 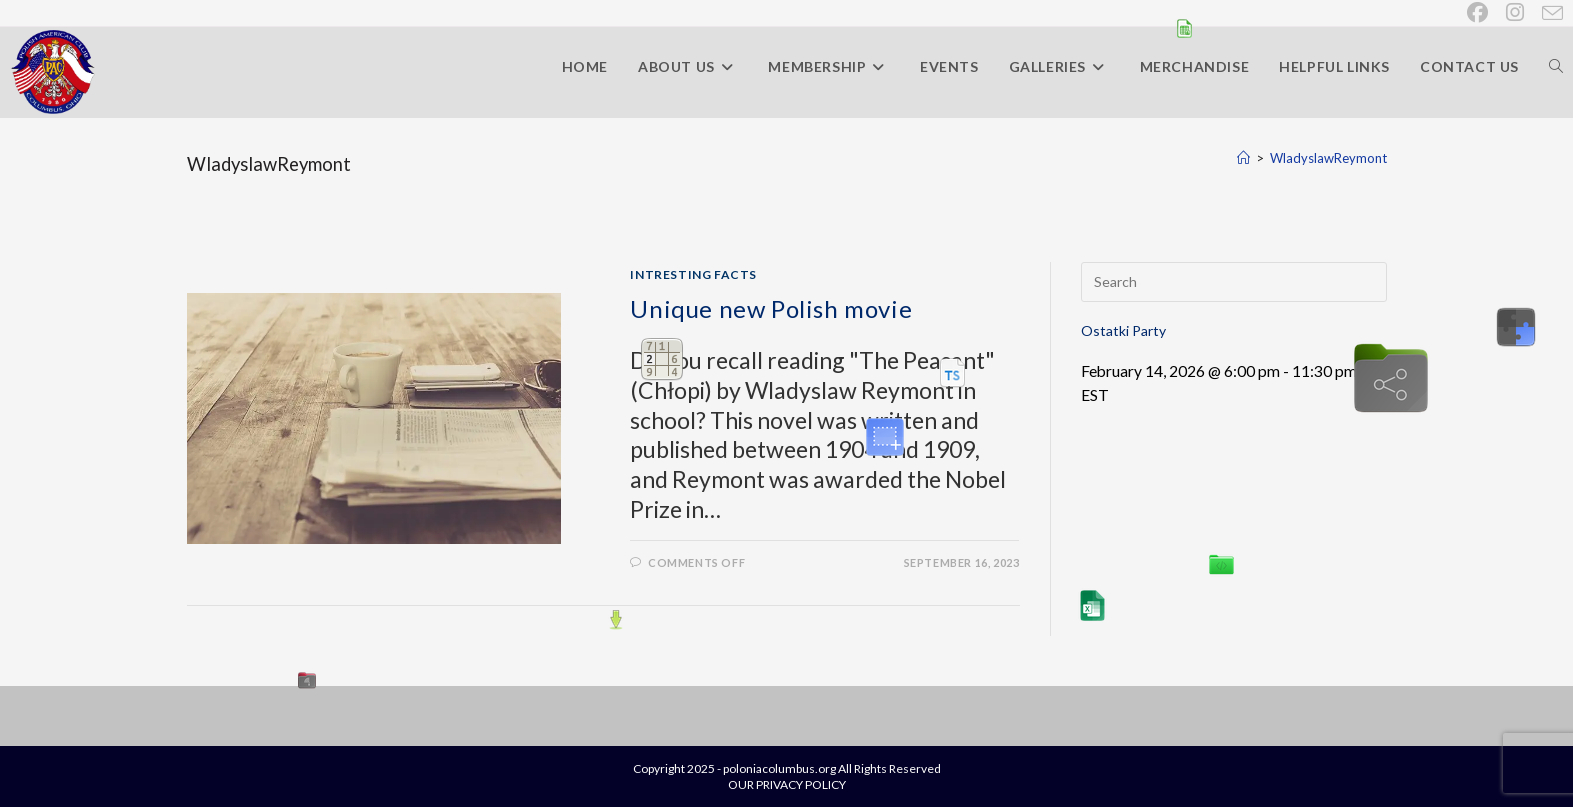 I want to click on open the sudoku puzzle game, so click(x=662, y=359).